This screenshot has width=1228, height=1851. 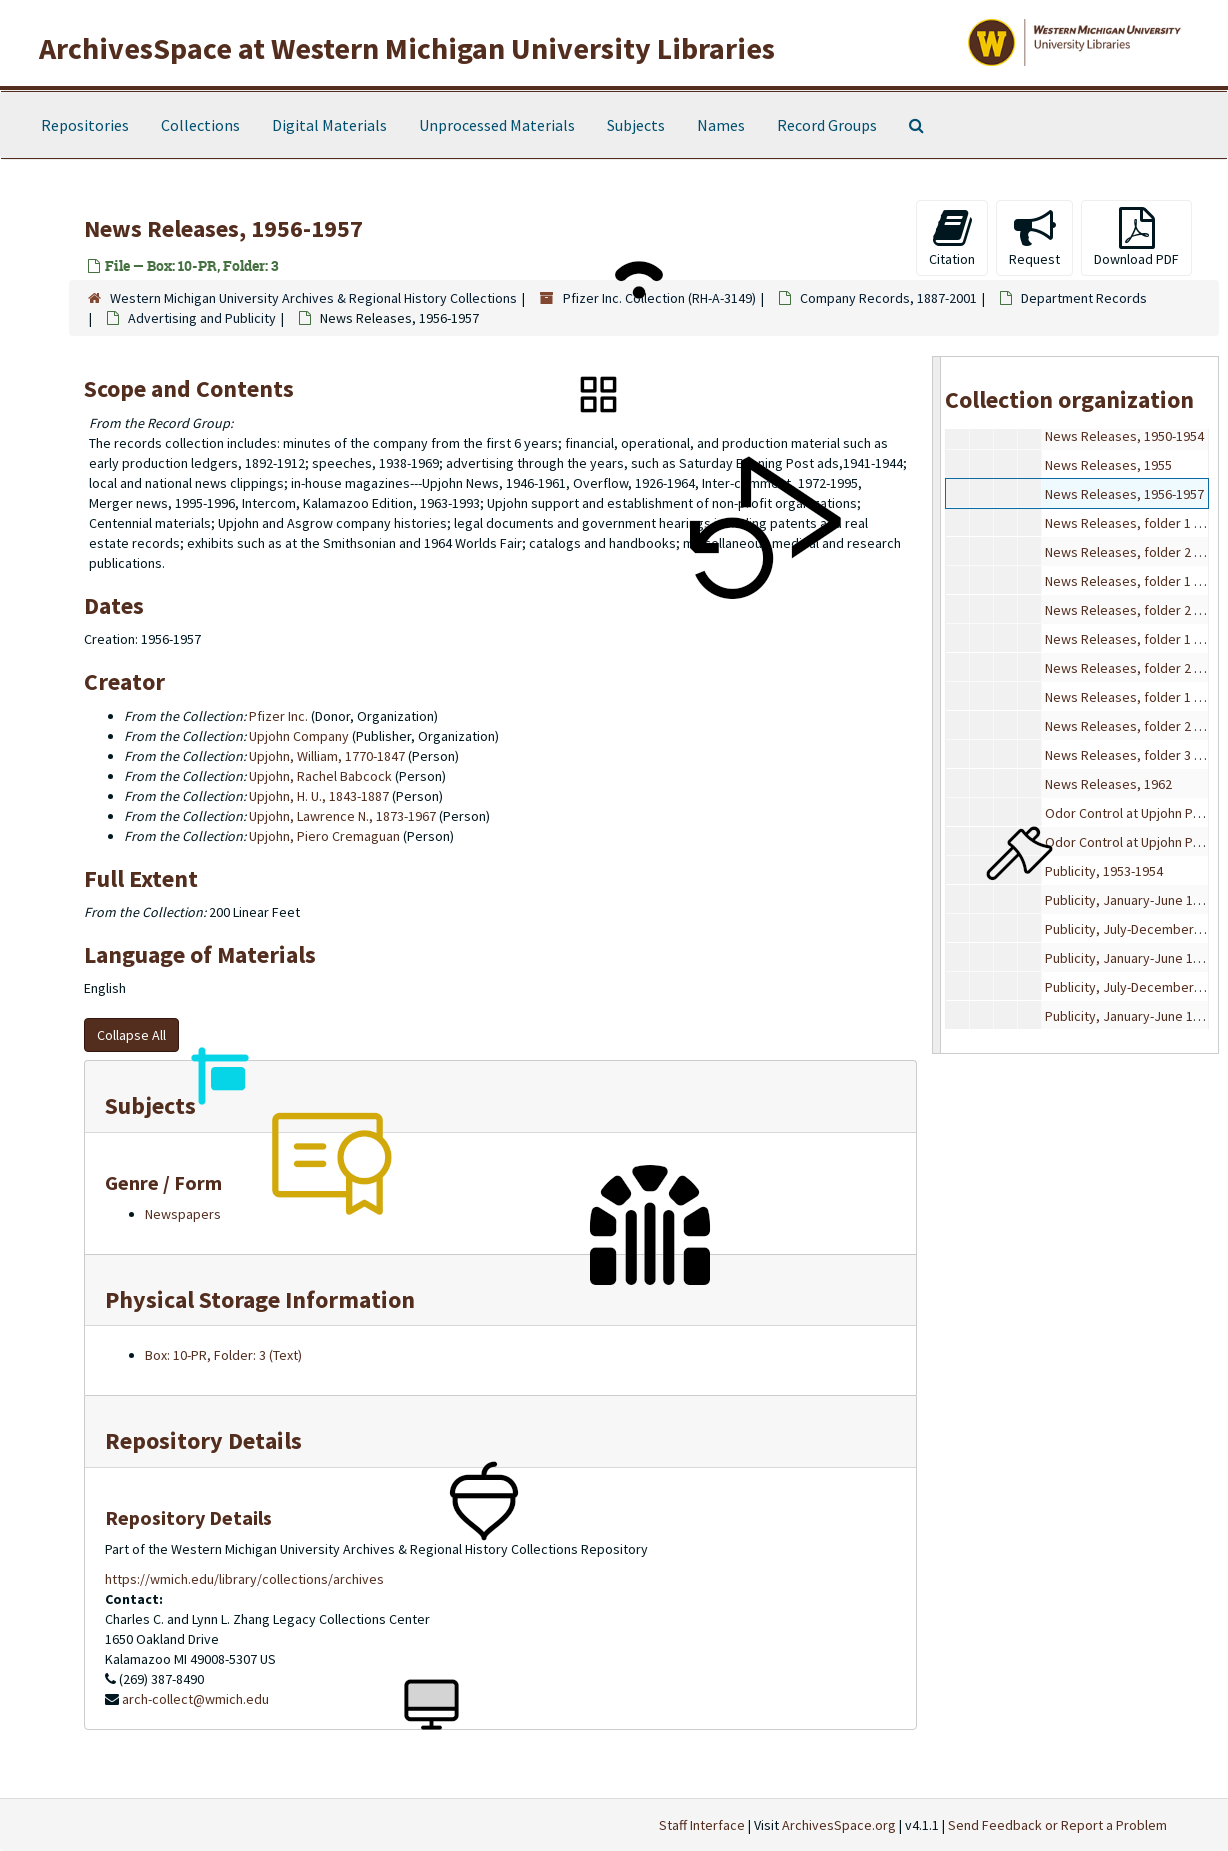 I want to click on indicates a storefront or business listing, so click(x=220, y=1076).